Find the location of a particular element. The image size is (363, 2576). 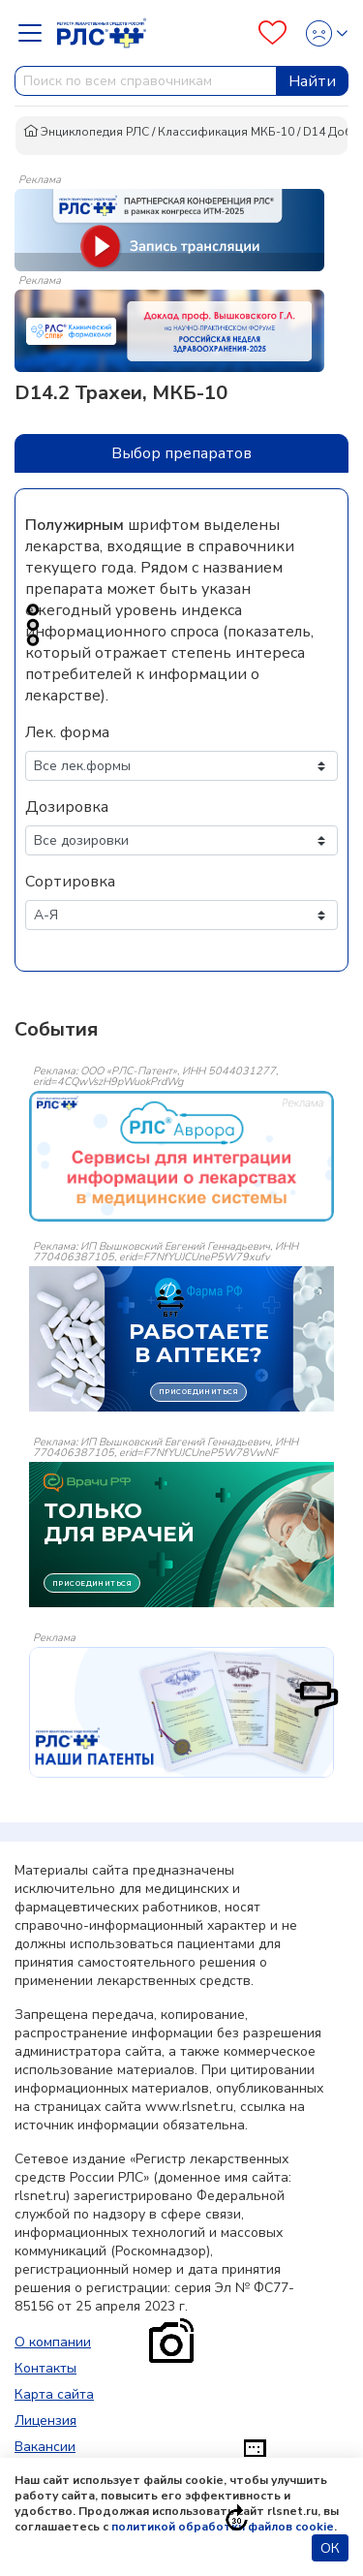

connect to a wireless or external camera is located at coordinates (171, 2341).